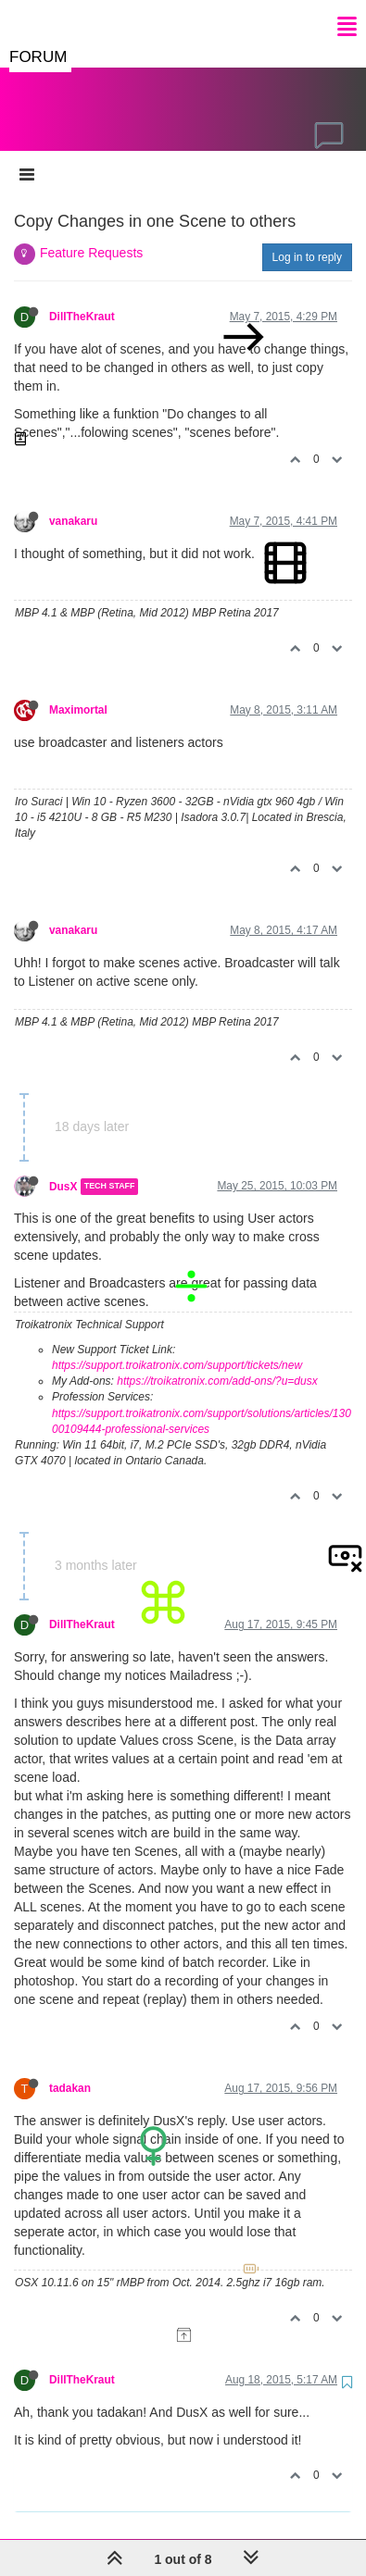 Image resolution: width=366 pixels, height=2576 pixels. Describe the element at coordinates (329, 133) in the screenshot. I see `open chat or messaging` at that location.